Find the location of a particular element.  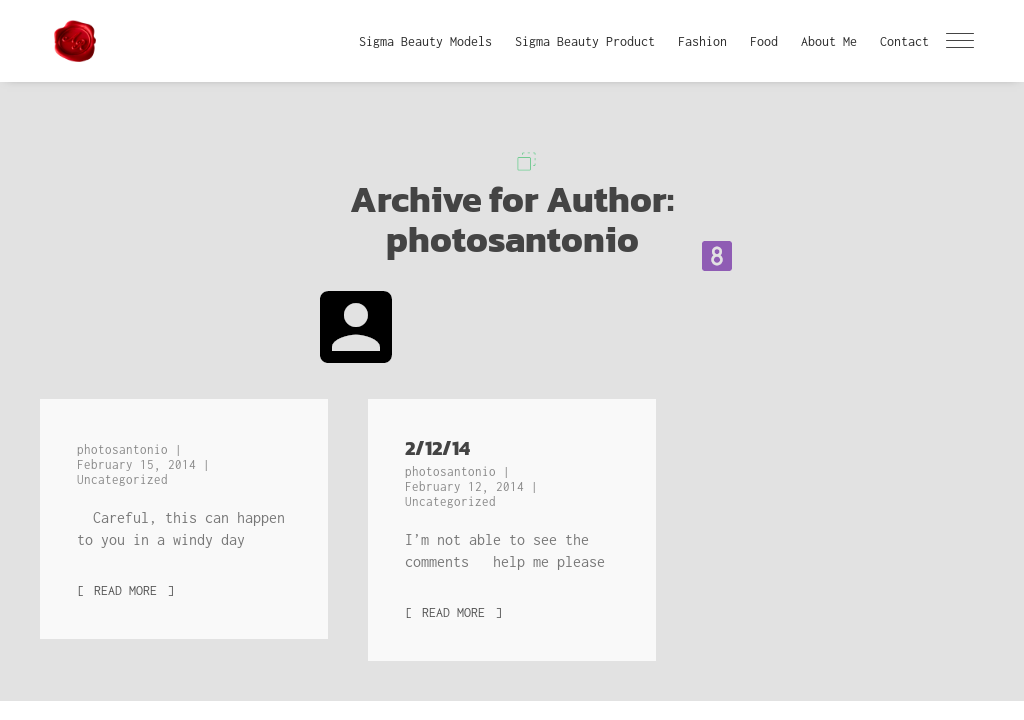

access your account or profile is located at coordinates (356, 327).